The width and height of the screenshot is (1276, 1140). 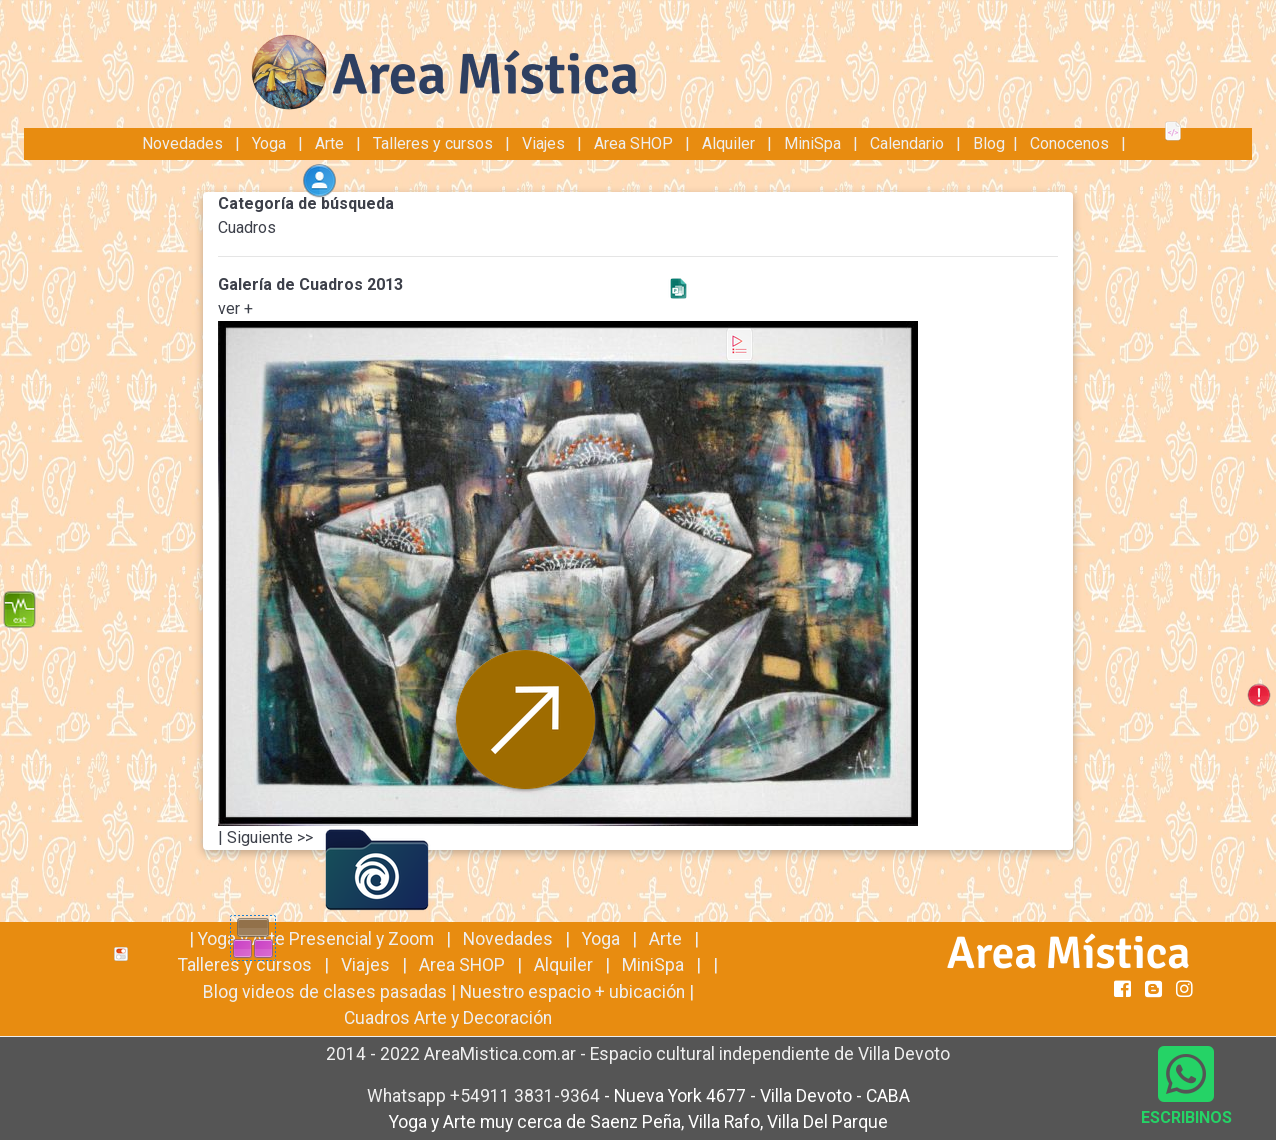 What do you see at coordinates (1173, 131) in the screenshot?
I see `an XML or markup file` at bounding box center [1173, 131].